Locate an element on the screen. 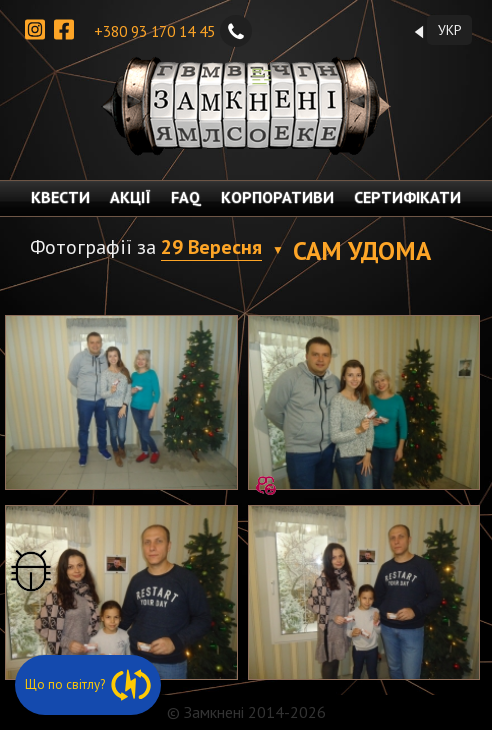  indicates a keyword or reserved word in code is located at coordinates (261, 76).